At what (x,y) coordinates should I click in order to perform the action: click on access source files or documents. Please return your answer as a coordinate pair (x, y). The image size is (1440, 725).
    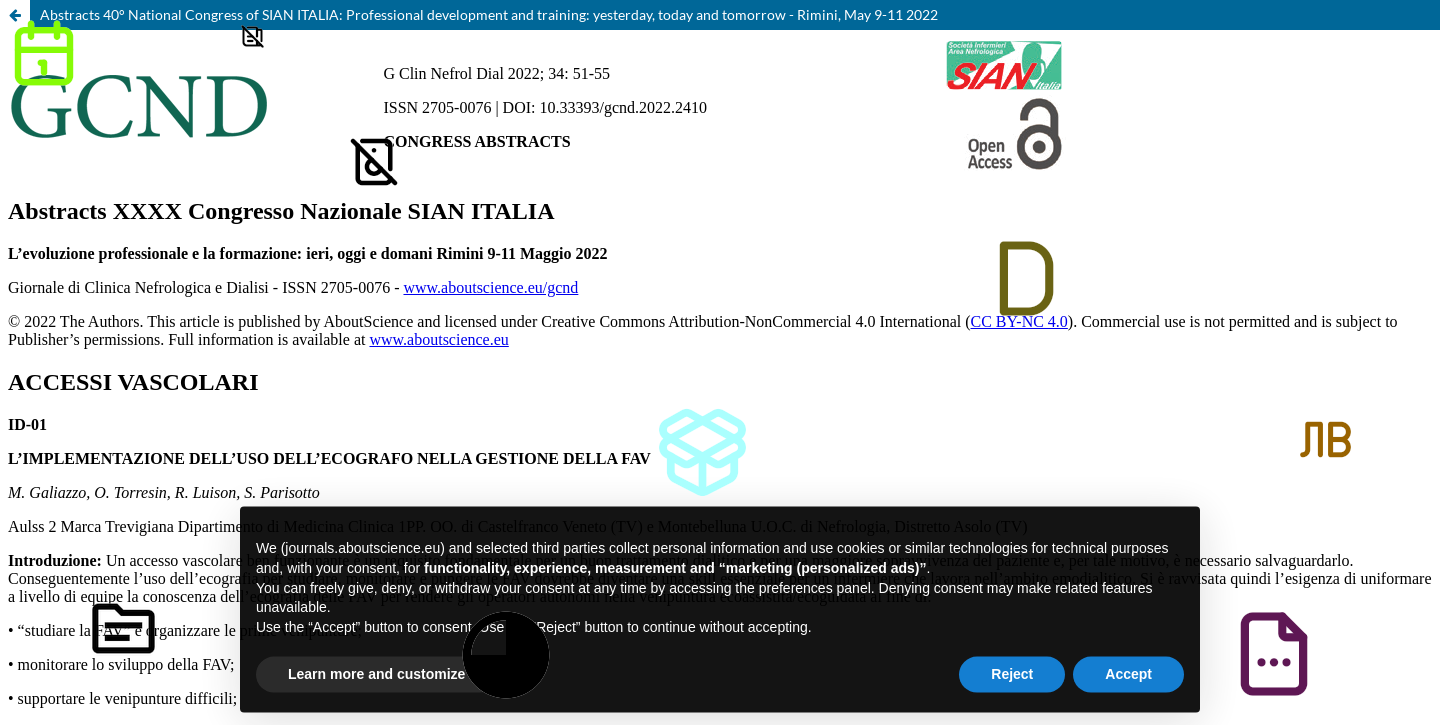
    Looking at the image, I should click on (123, 628).